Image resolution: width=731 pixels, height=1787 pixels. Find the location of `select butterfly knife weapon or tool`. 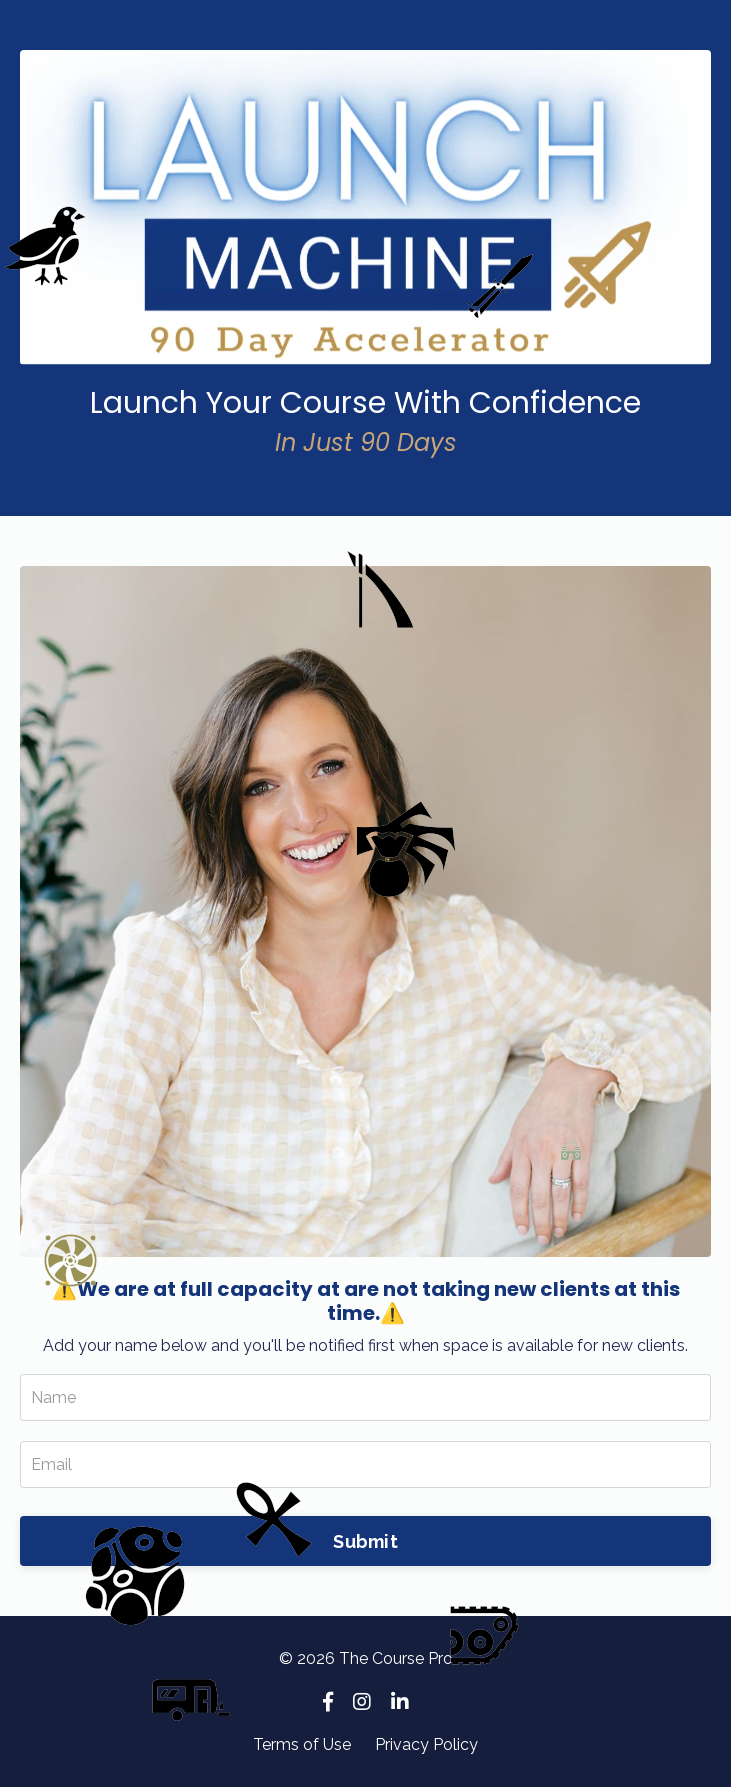

select butterfly knife weapon or tool is located at coordinates (500, 286).